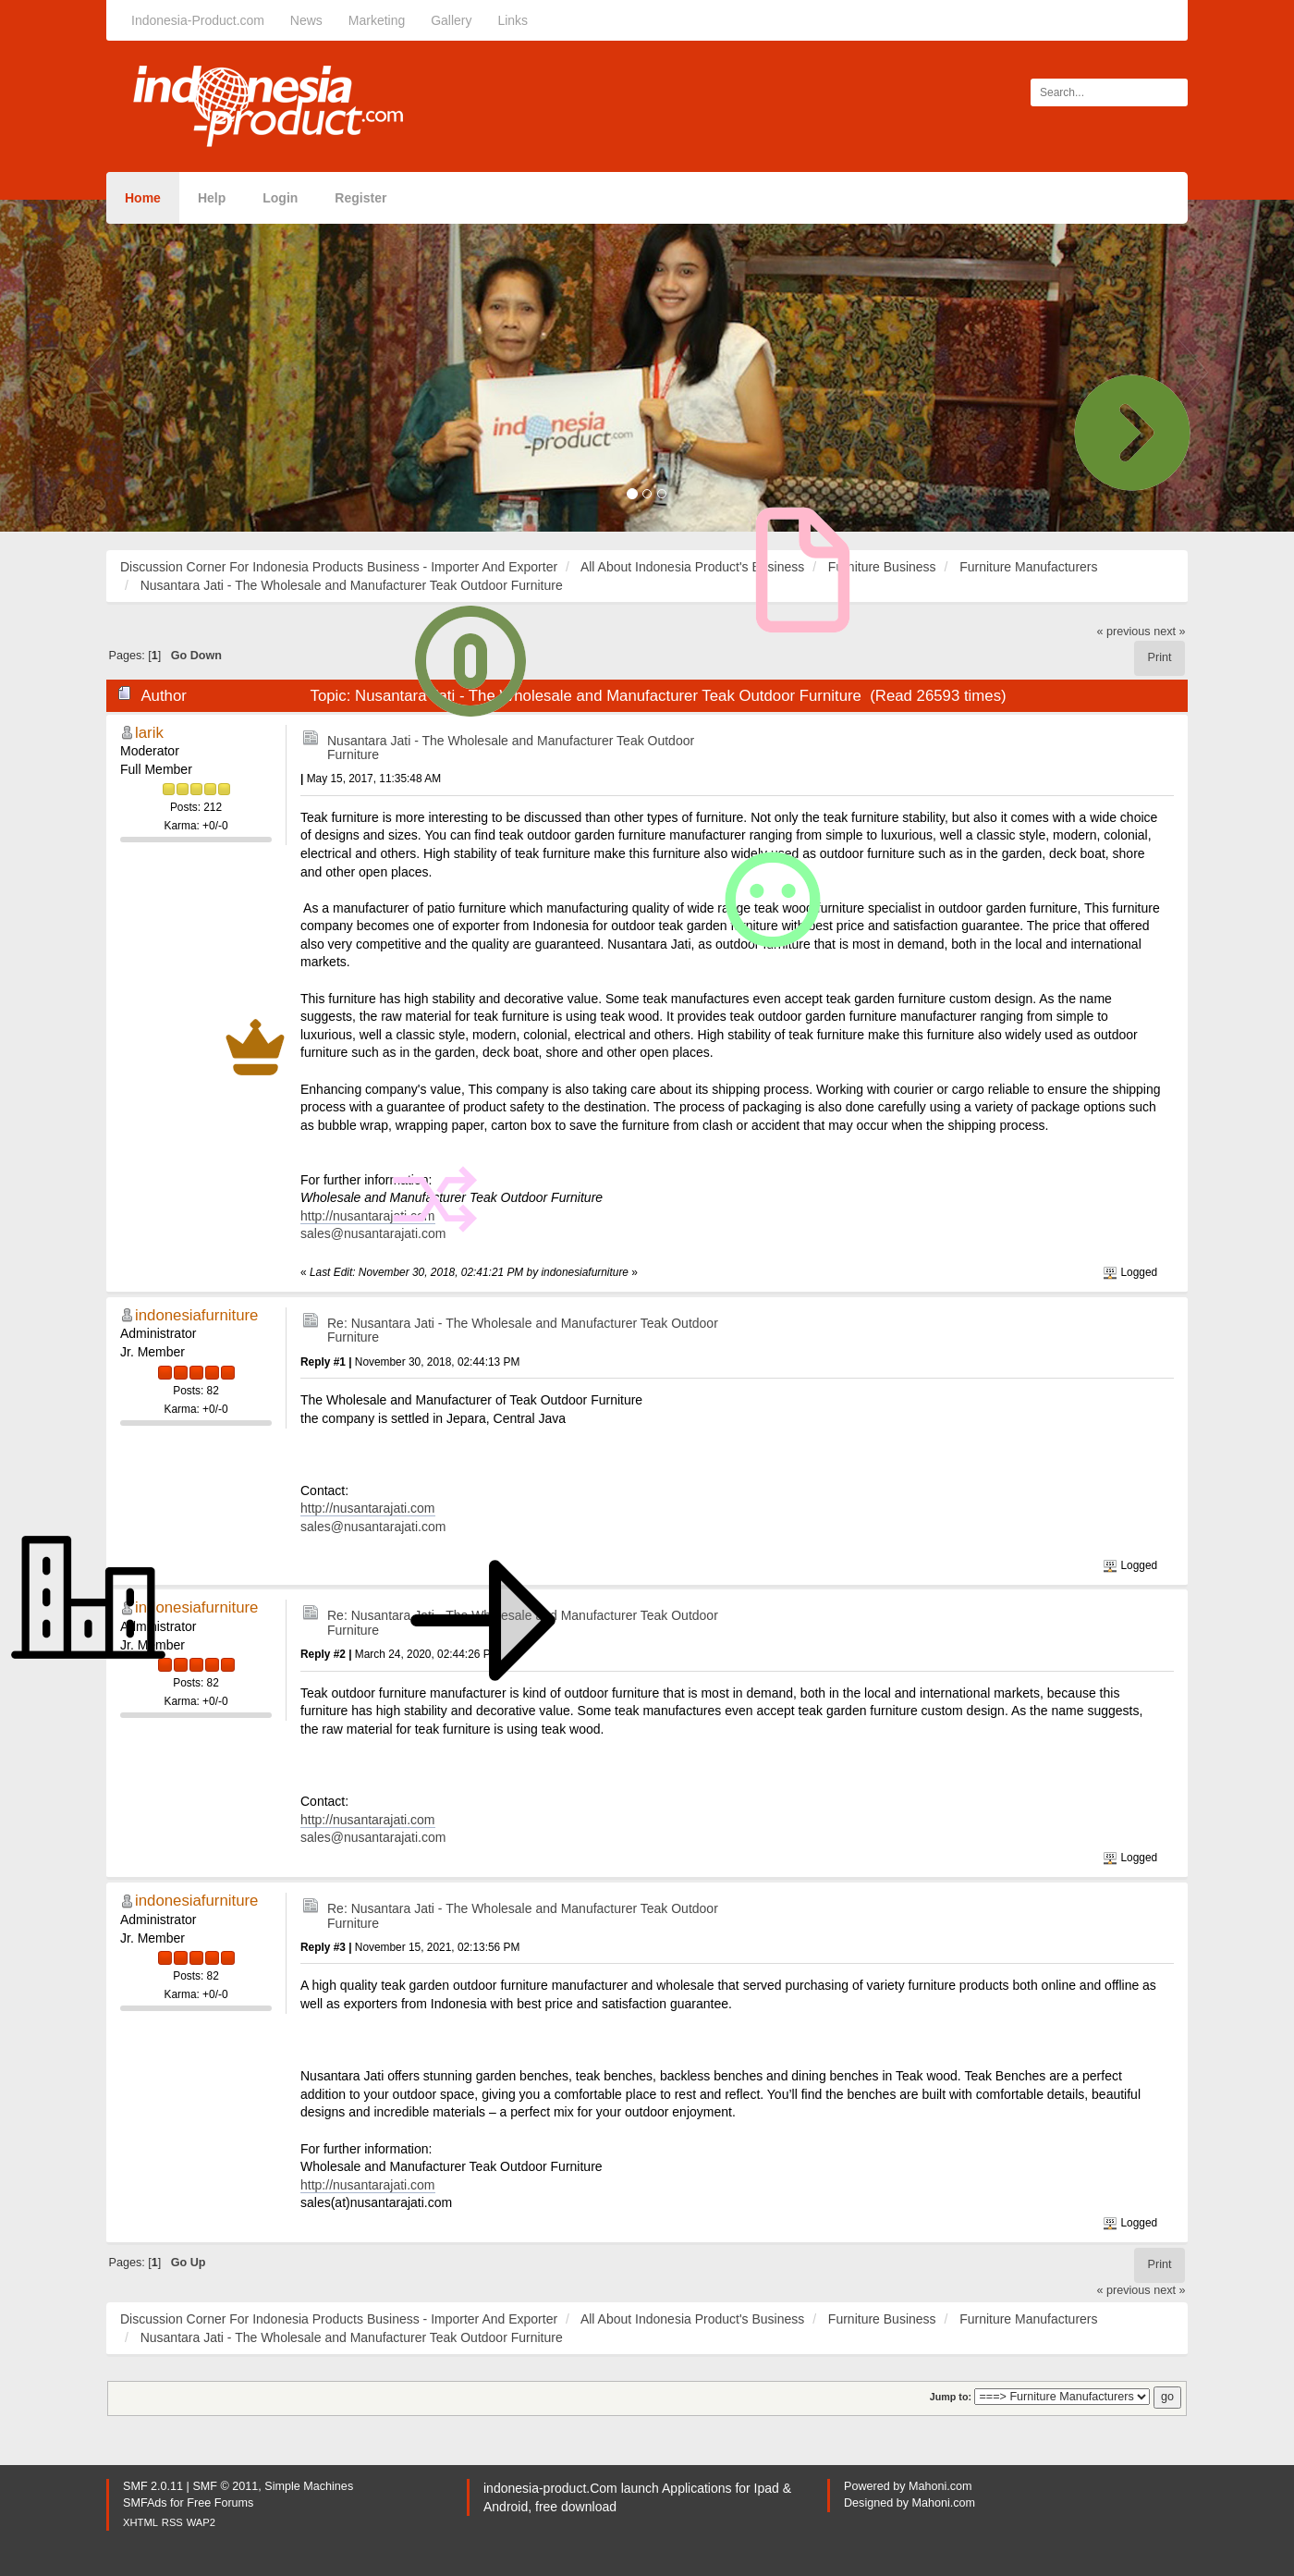  Describe the element at coordinates (1132, 433) in the screenshot. I see `go to next item or page` at that location.